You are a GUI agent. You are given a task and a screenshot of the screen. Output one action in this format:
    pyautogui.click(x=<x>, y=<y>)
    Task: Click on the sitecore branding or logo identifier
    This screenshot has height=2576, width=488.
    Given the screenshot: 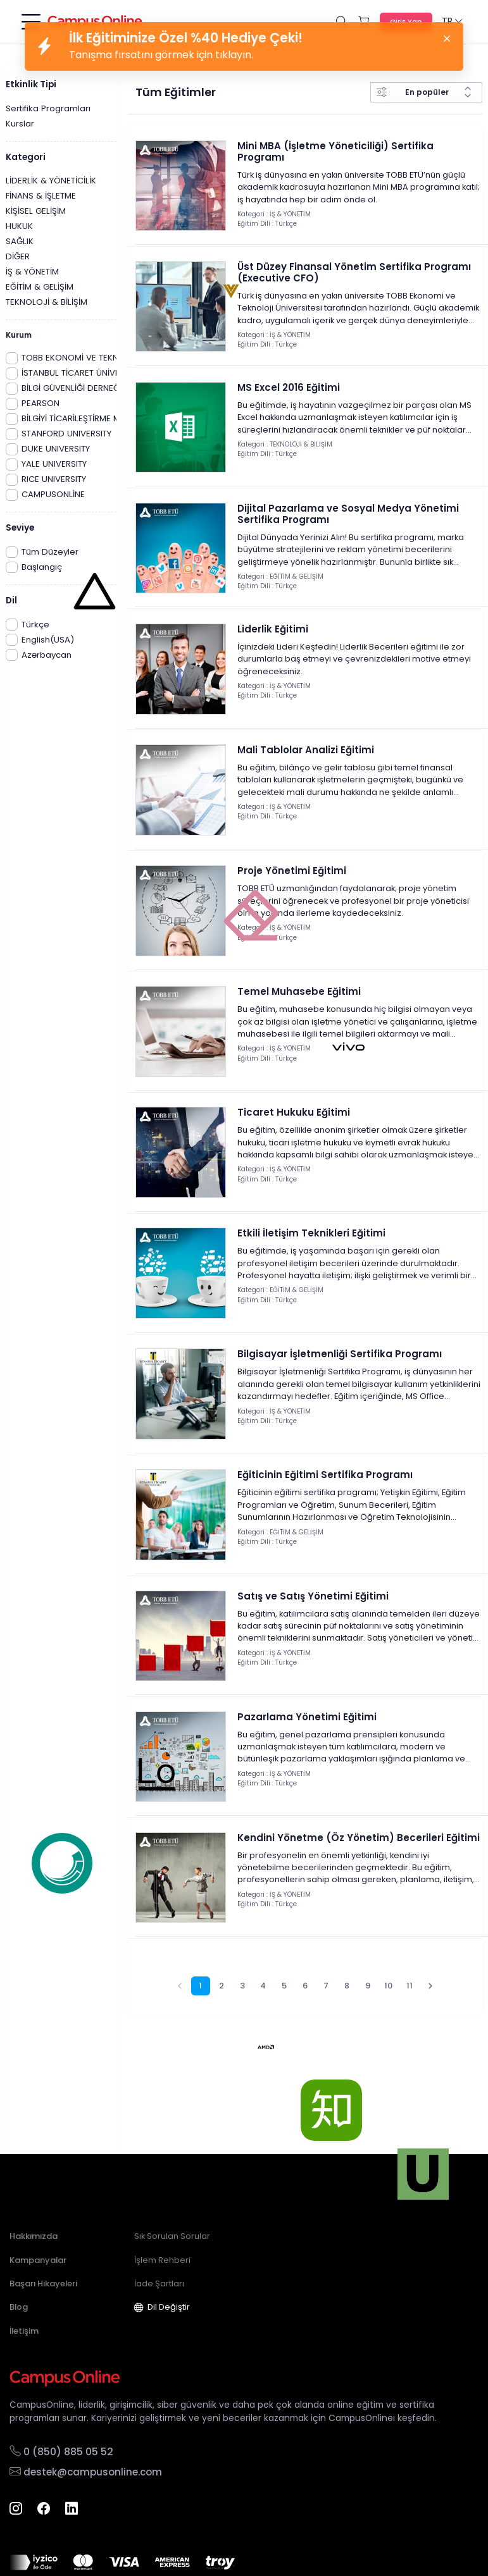 What is the action you would take?
    pyautogui.click(x=62, y=1863)
    